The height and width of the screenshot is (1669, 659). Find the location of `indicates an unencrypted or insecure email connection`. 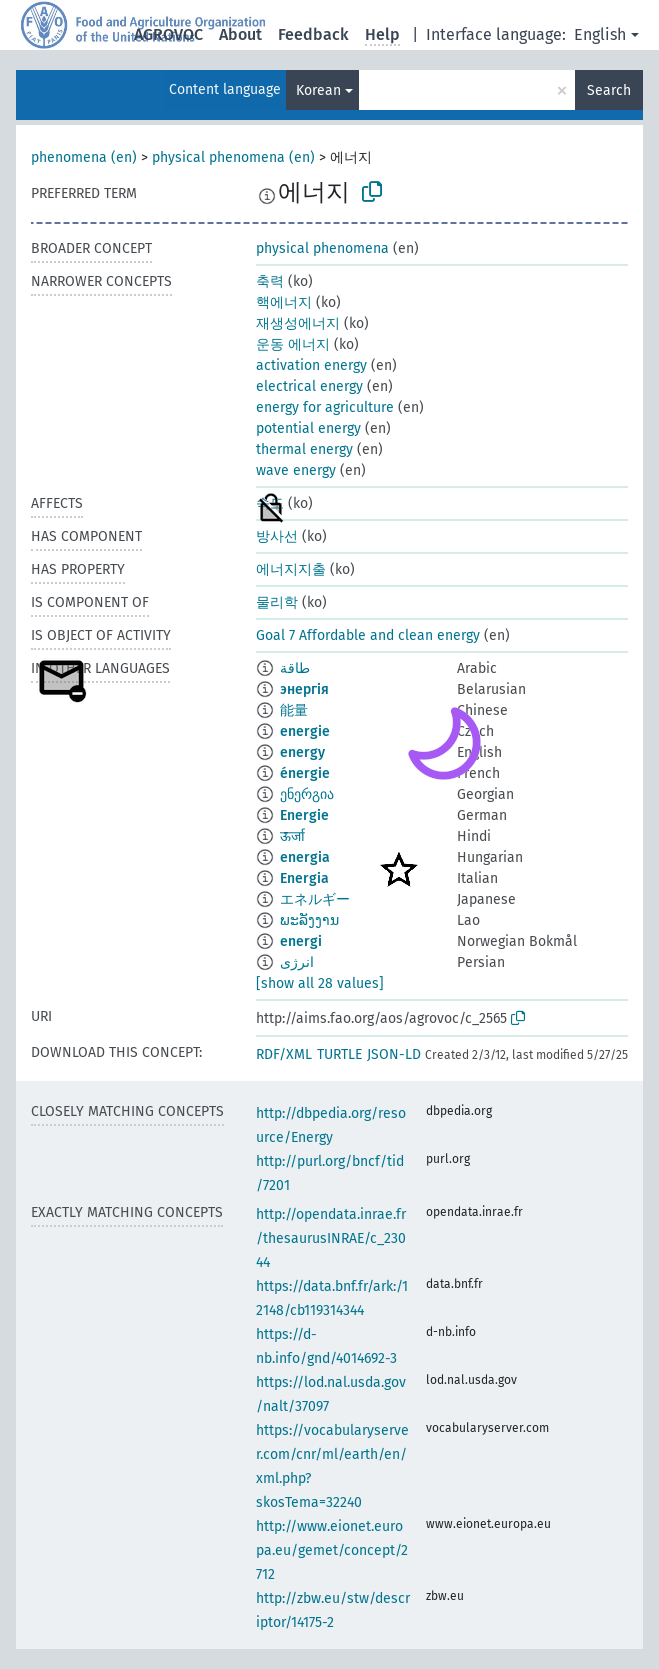

indicates an unencrypted or insecure email connection is located at coordinates (271, 508).